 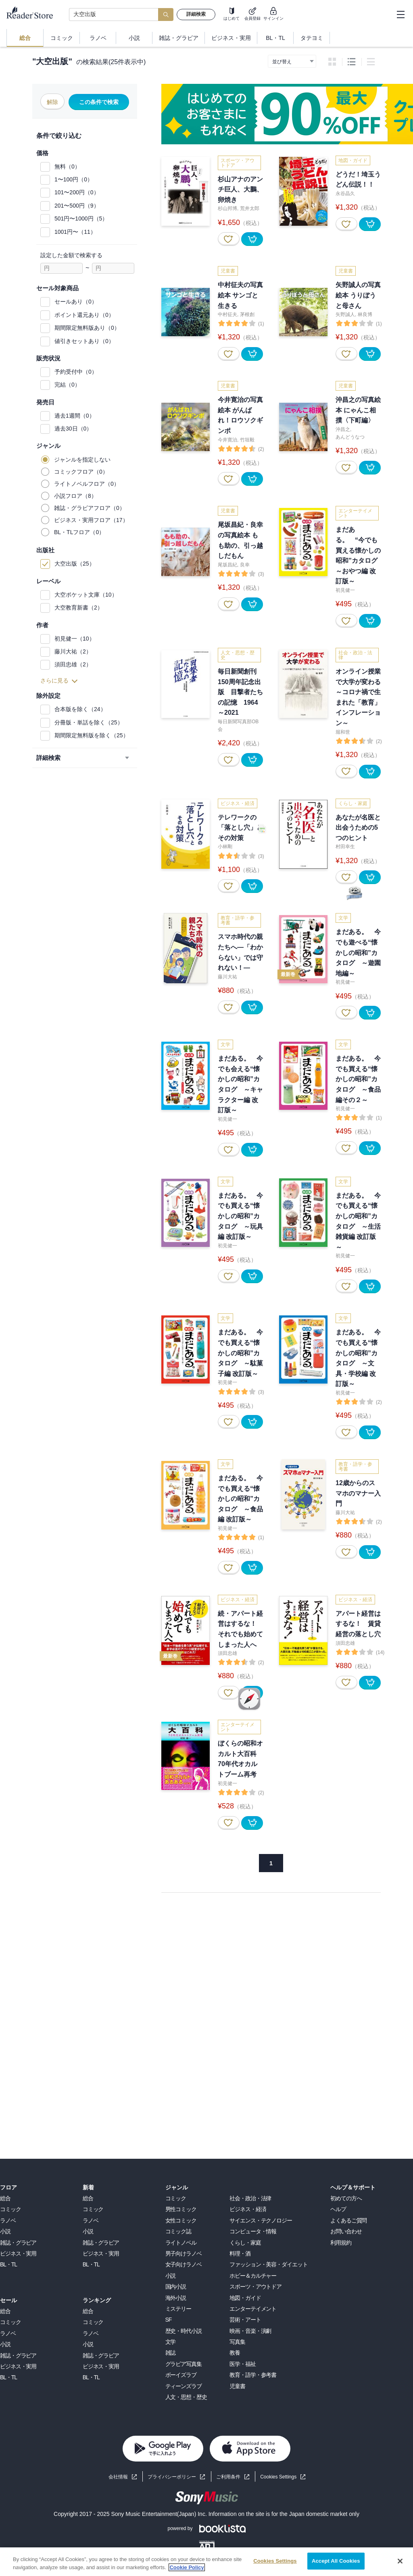 What do you see at coordinates (249, 1699) in the screenshot?
I see `open navigation or direction preferences` at bounding box center [249, 1699].